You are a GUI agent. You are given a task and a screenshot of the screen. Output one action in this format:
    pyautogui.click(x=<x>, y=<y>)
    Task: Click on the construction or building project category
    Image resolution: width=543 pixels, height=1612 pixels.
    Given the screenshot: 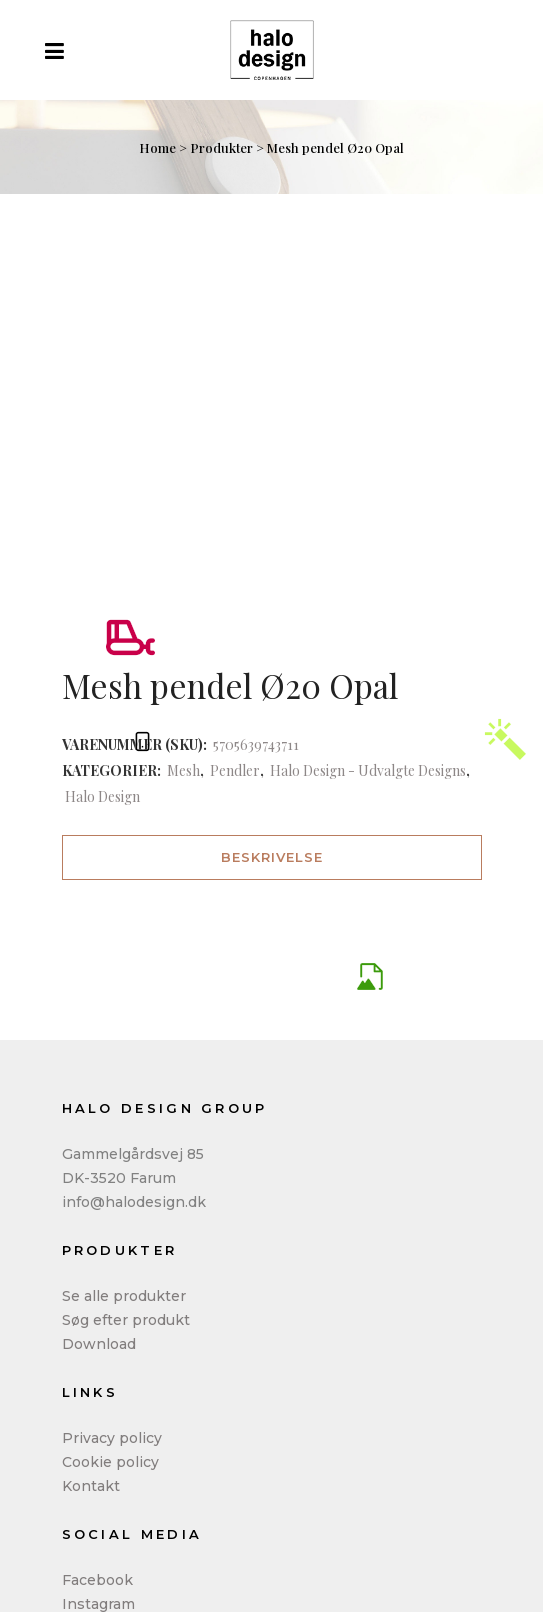 What is the action you would take?
    pyautogui.click(x=130, y=637)
    